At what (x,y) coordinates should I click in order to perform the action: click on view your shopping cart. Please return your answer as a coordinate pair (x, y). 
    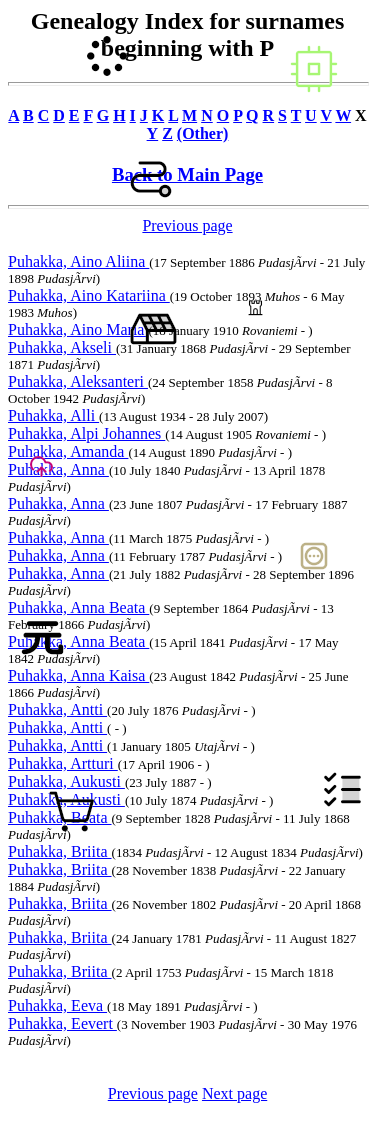
    Looking at the image, I should click on (72, 811).